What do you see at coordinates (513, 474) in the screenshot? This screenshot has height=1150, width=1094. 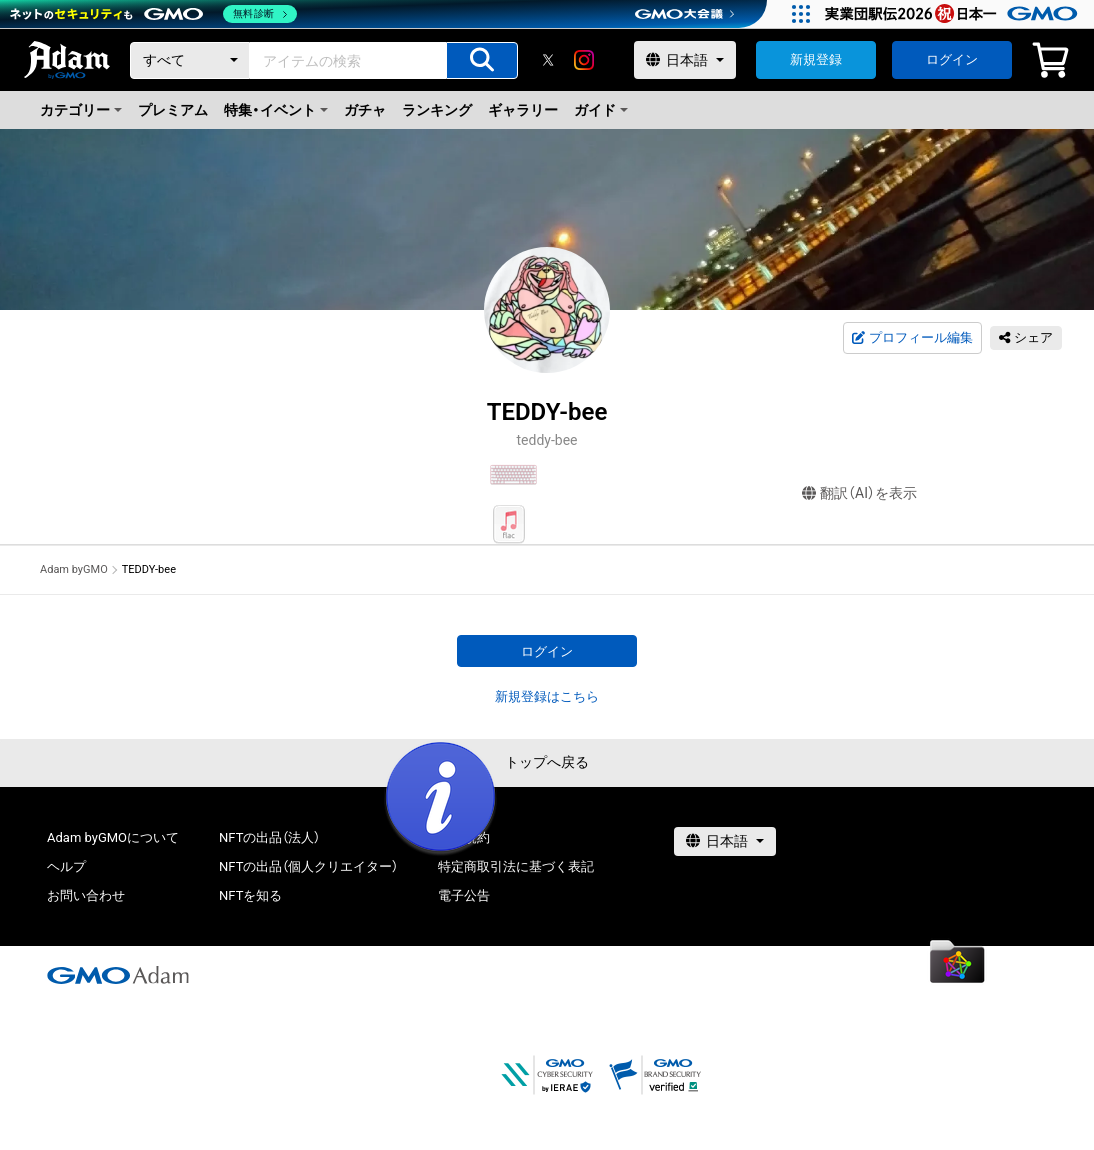 I see `connect a bluetooth keyboard` at bounding box center [513, 474].